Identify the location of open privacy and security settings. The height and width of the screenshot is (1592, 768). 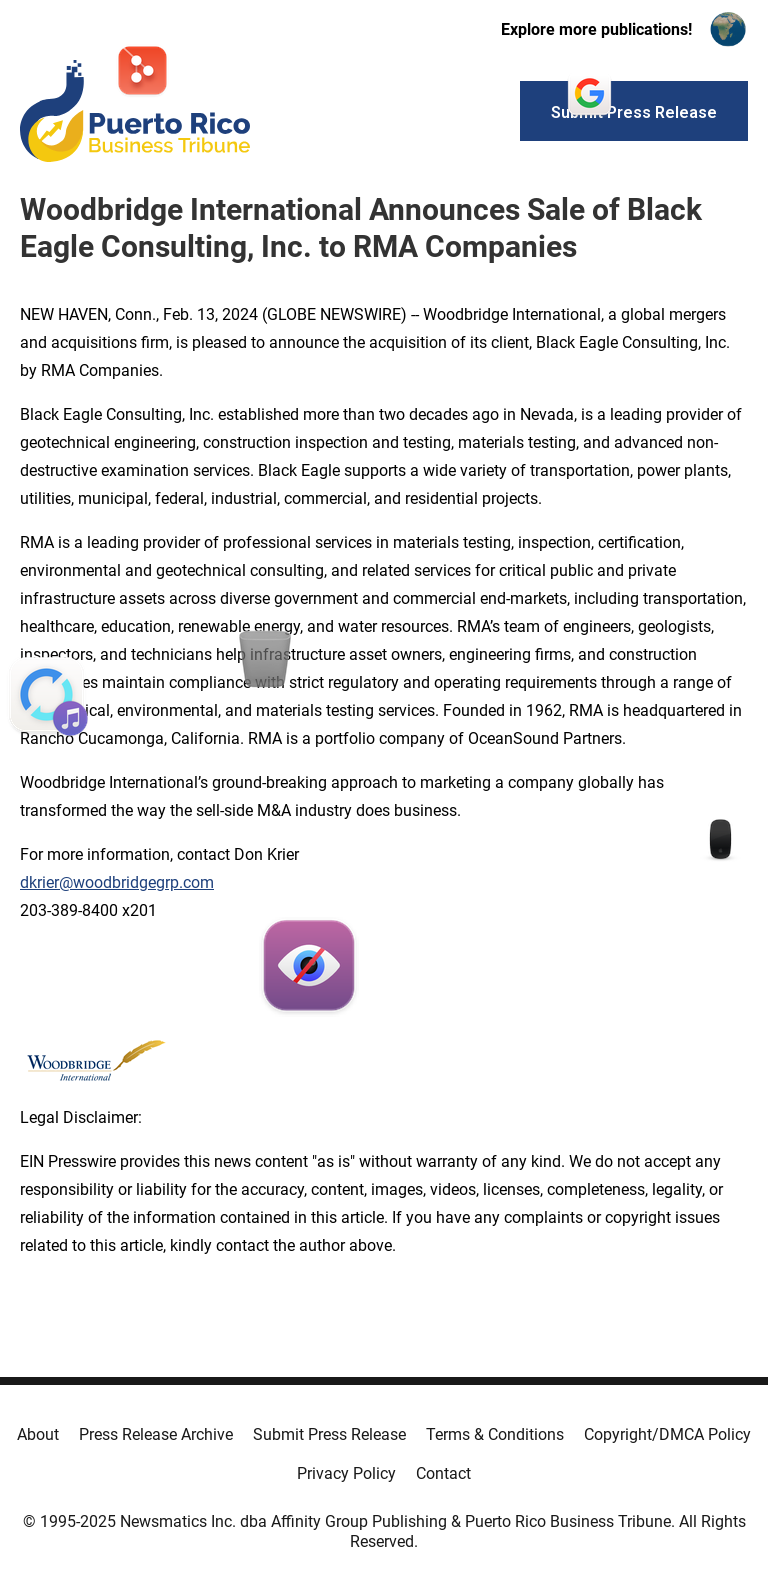
(309, 967).